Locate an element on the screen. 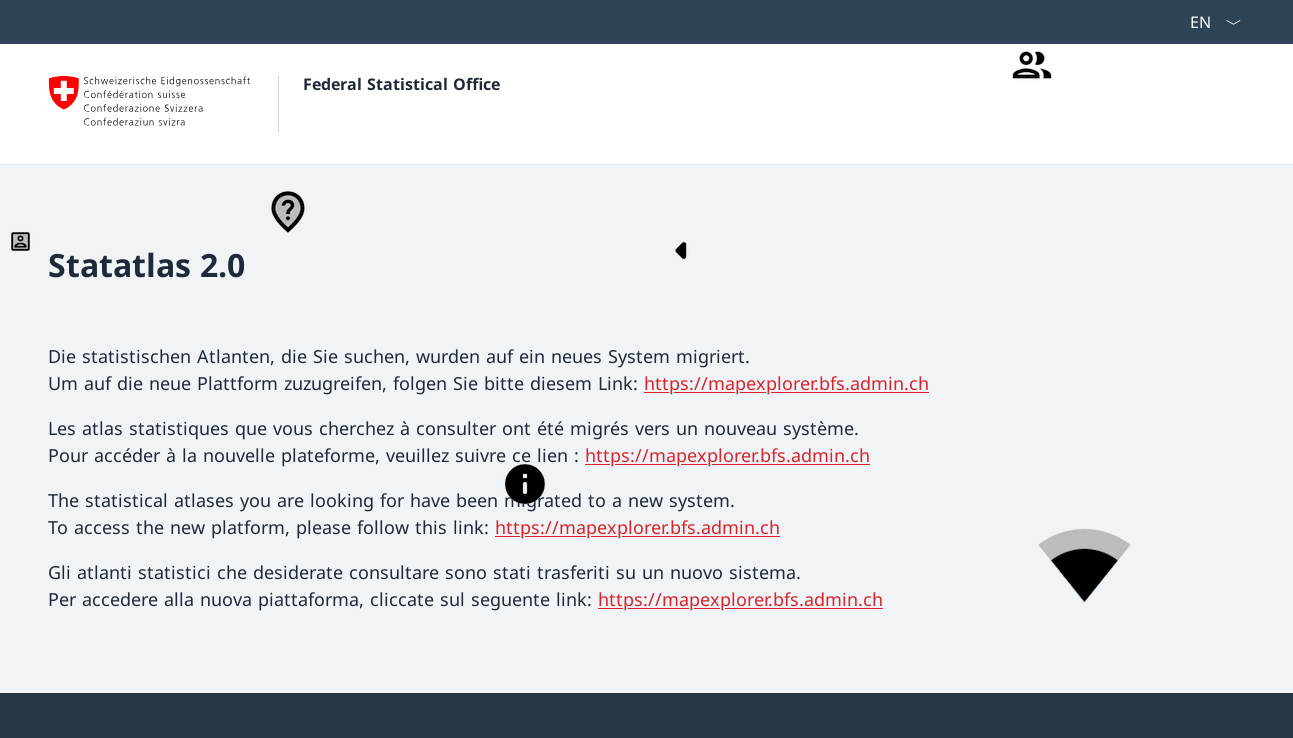 The height and width of the screenshot is (738, 1293). view contacts or people list is located at coordinates (1032, 65).